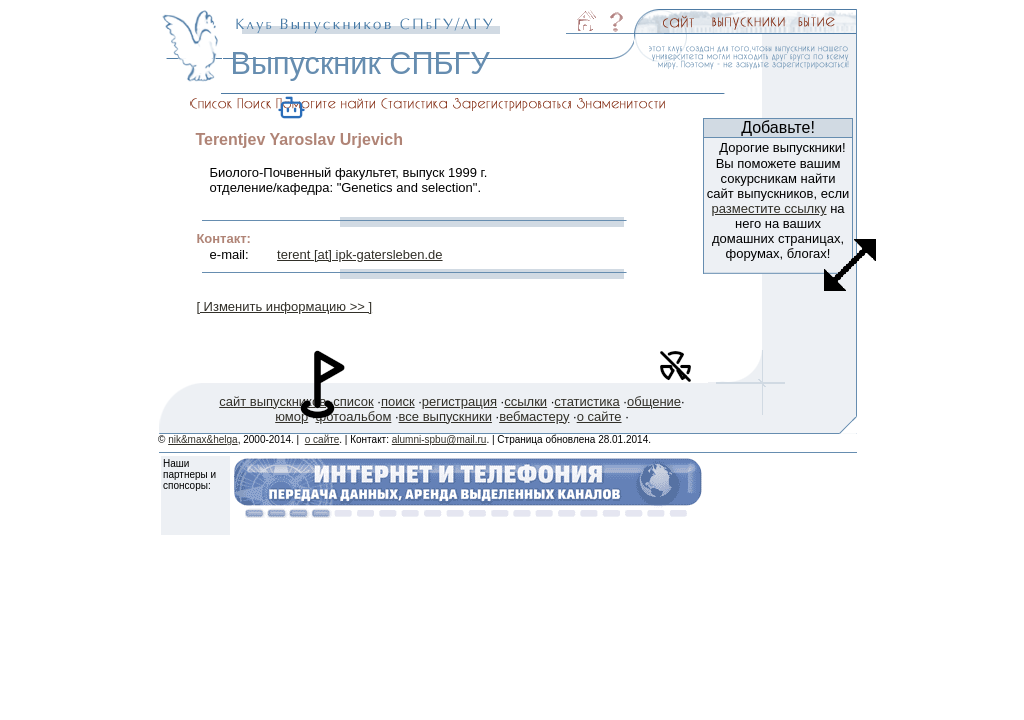  What do you see at coordinates (291, 107) in the screenshot?
I see `access chatbot or AI assistant` at bounding box center [291, 107].